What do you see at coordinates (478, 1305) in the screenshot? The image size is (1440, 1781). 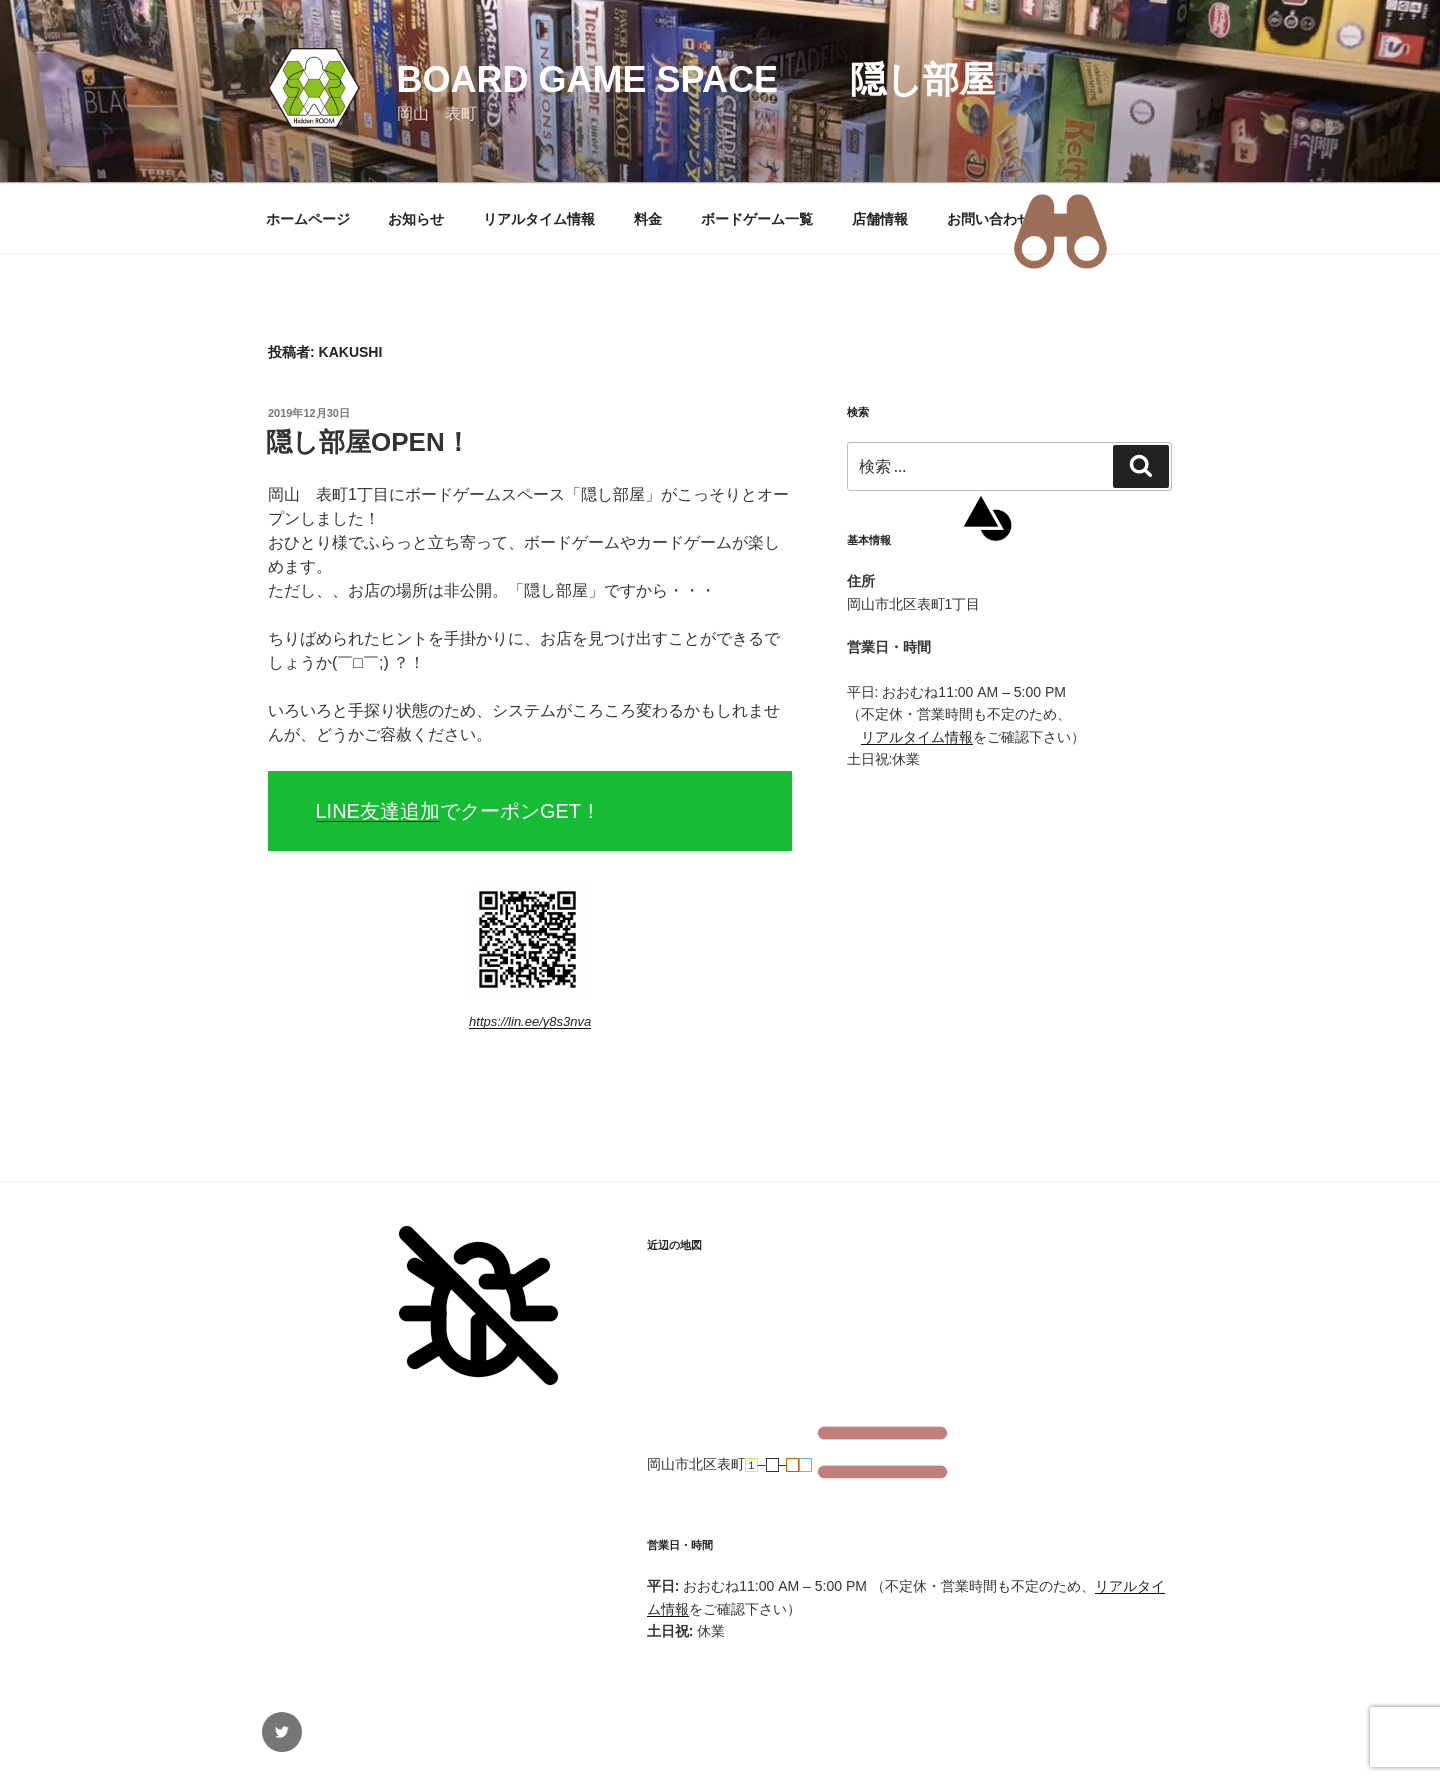 I see `disable bug tracking or debugging mode` at bounding box center [478, 1305].